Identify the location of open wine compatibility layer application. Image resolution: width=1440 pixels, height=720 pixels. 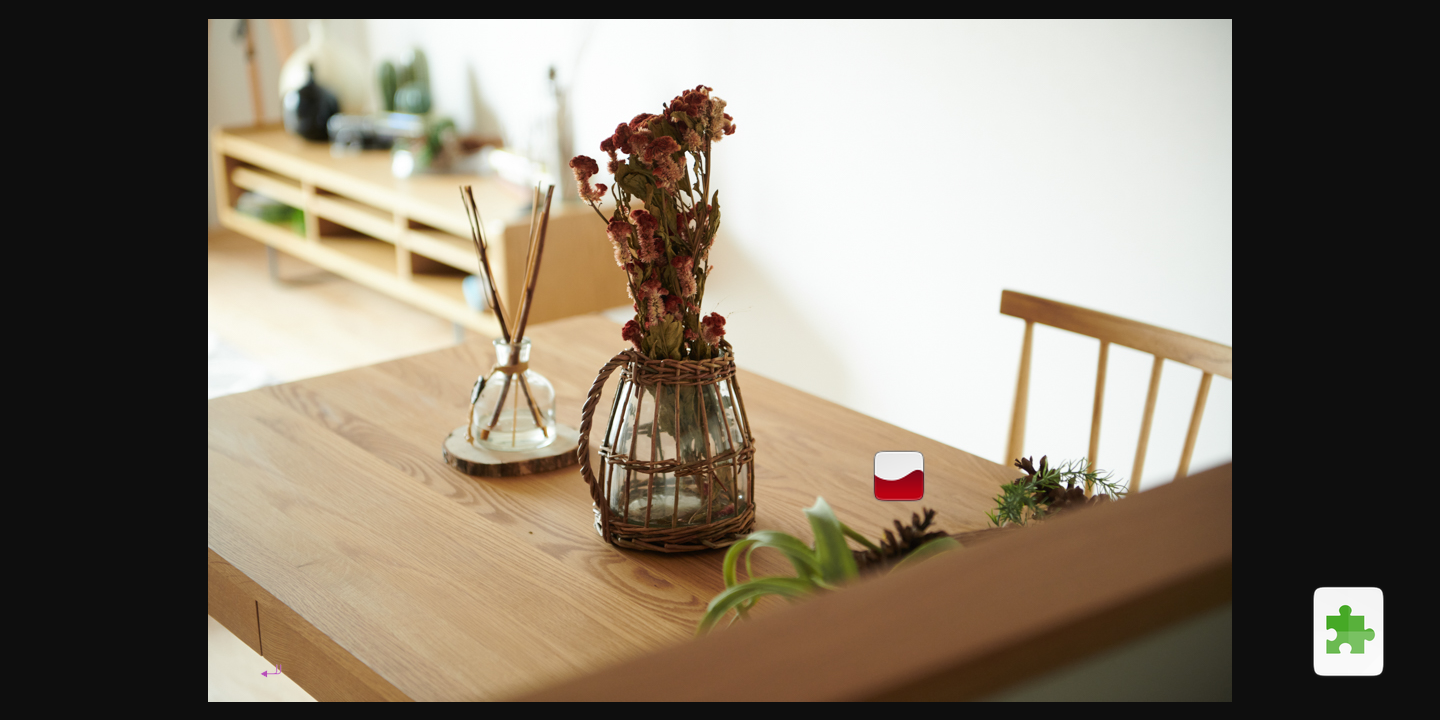
(899, 476).